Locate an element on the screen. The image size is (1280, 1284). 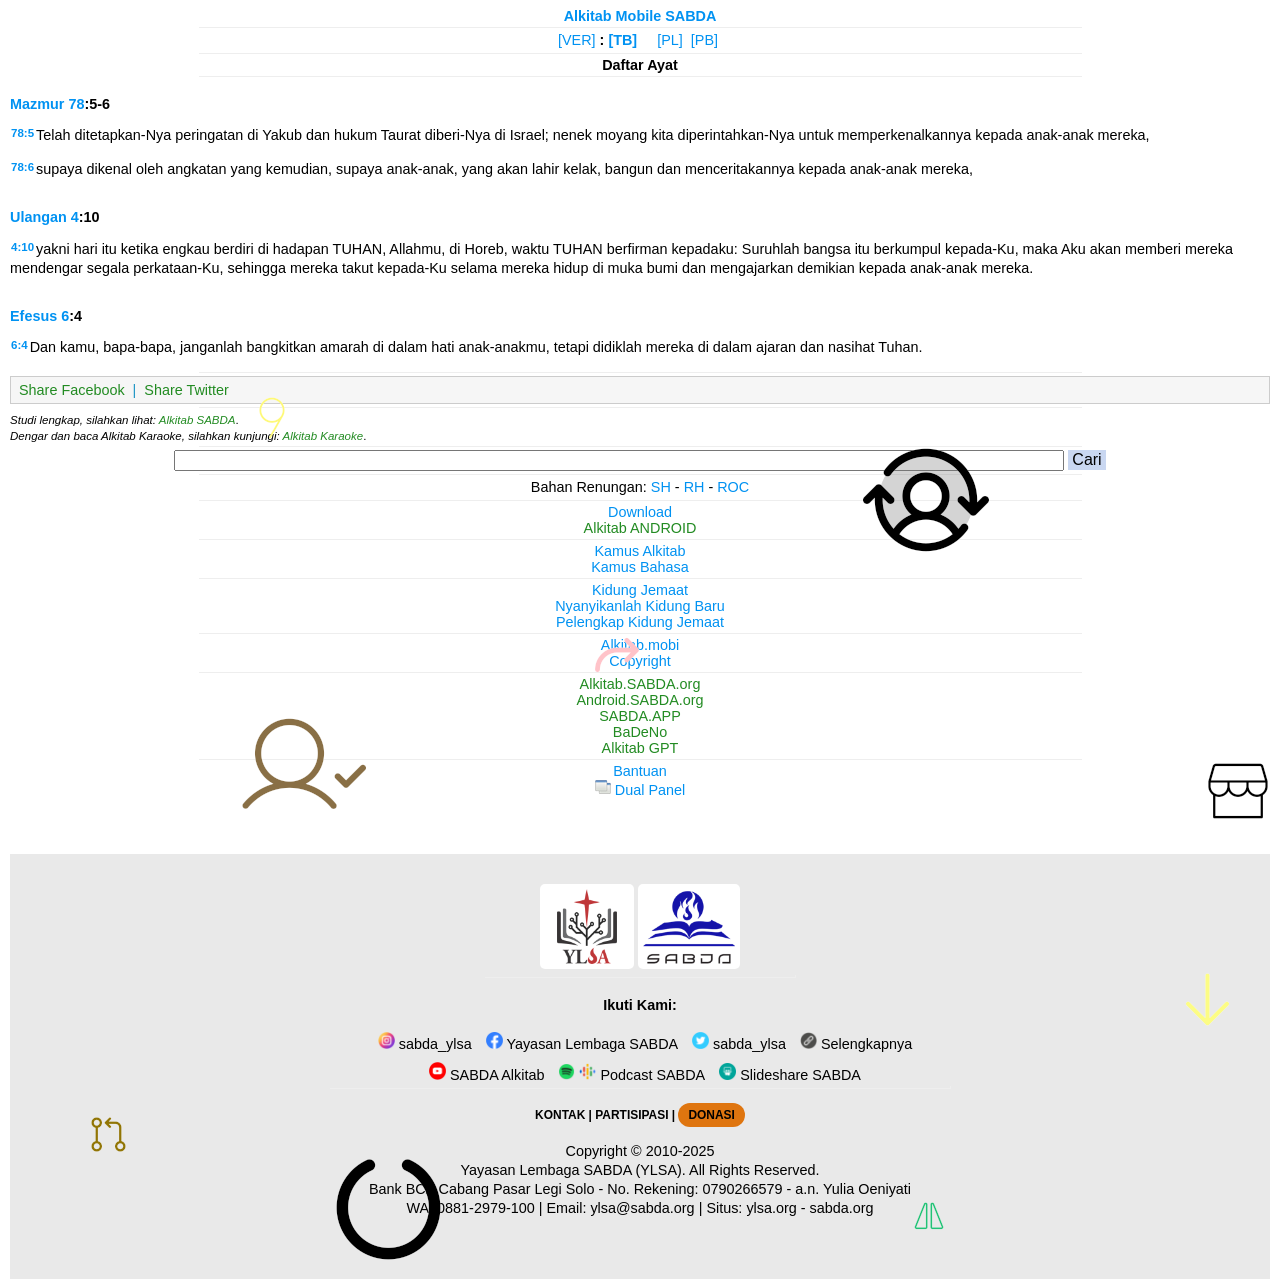
switch between user accounts is located at coordinates (926, 500).